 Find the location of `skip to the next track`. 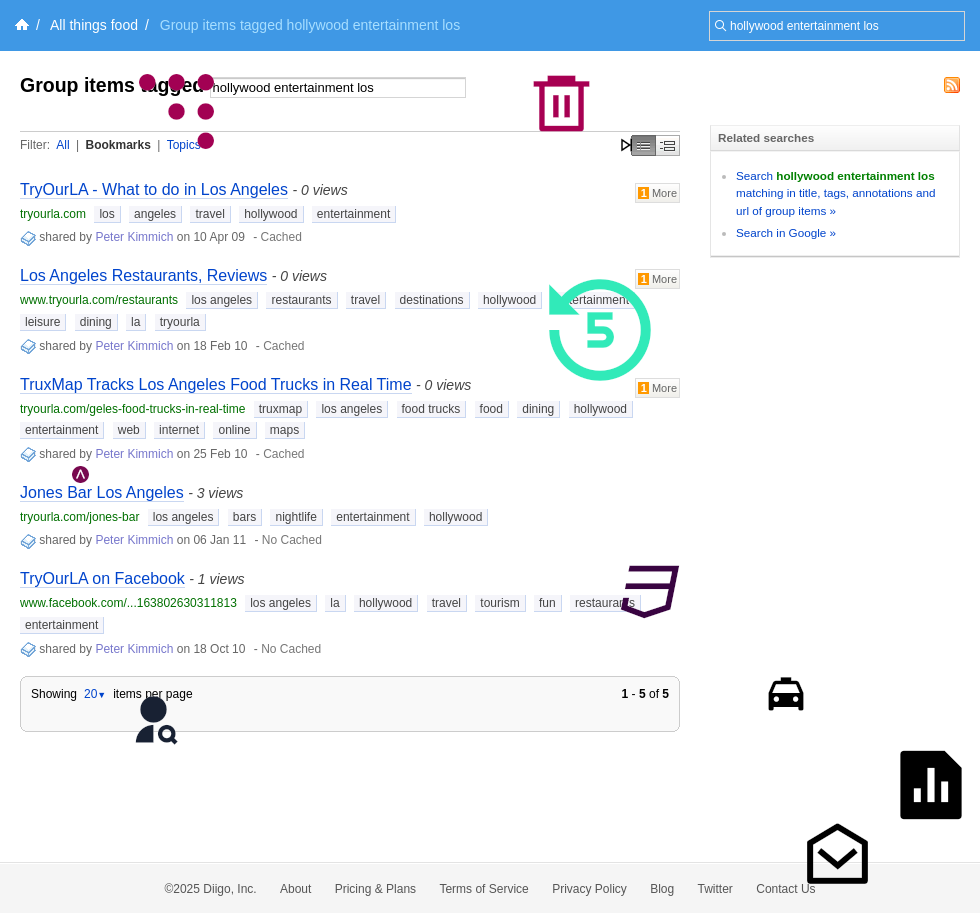

skip to the next track is located at coordinates (627, 145).